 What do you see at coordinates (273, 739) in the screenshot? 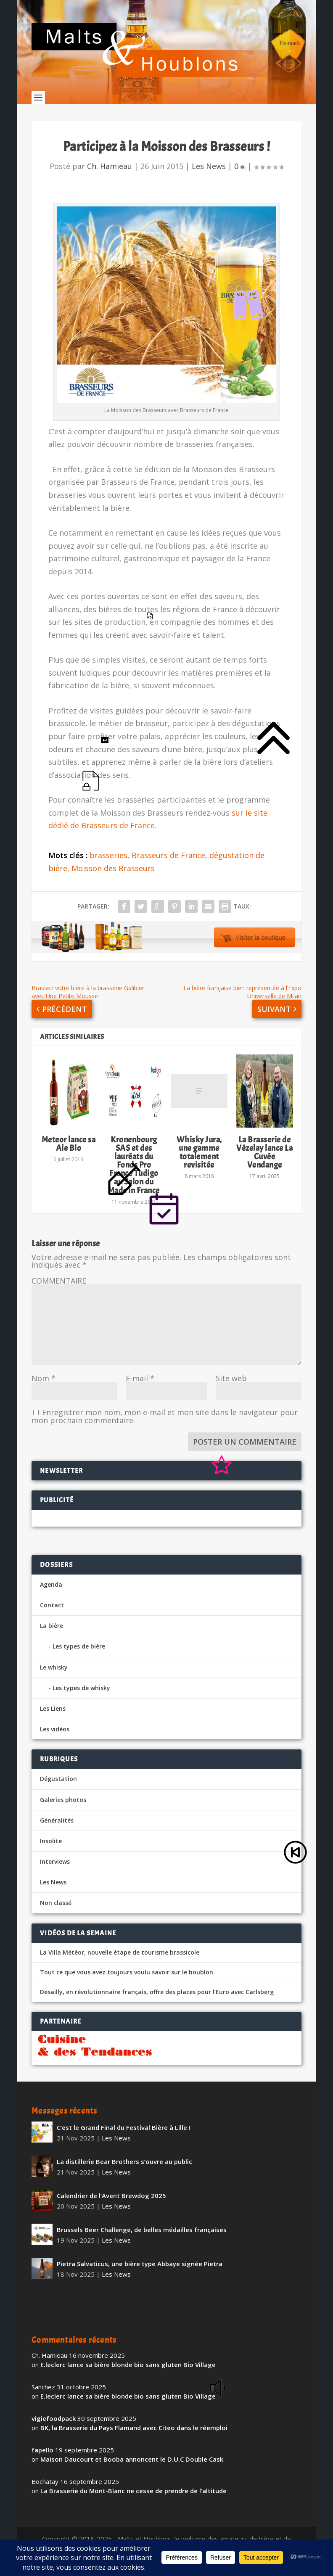
I see `scroll to top of page` at bounding box center [273, 739].